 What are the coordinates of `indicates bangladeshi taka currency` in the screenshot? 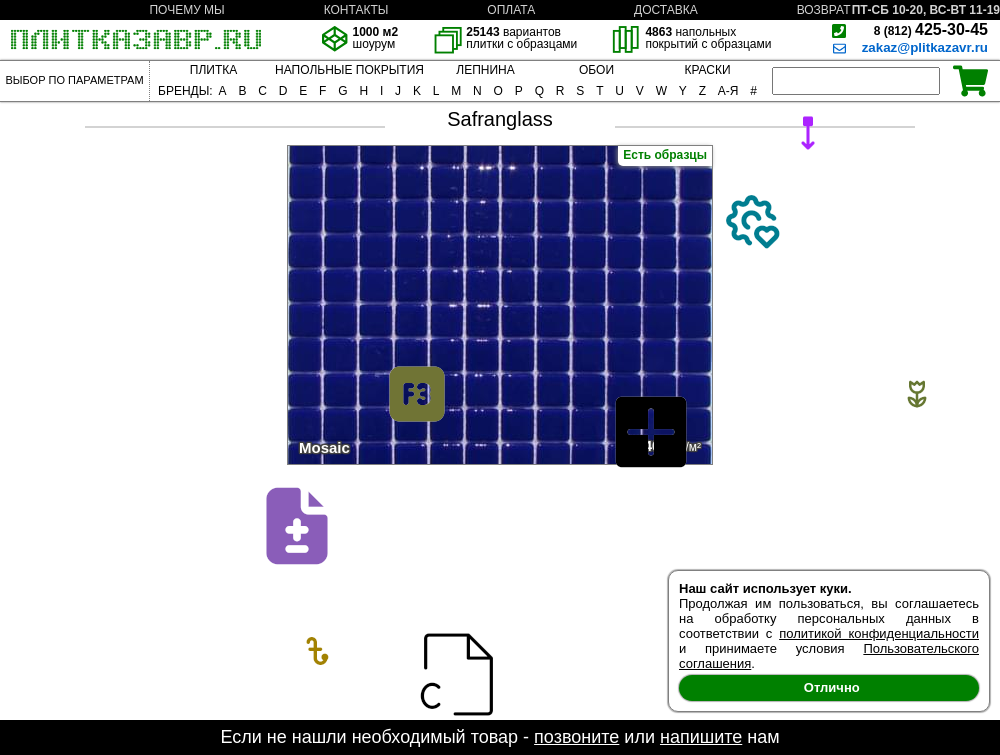 It's located at (317, 651).